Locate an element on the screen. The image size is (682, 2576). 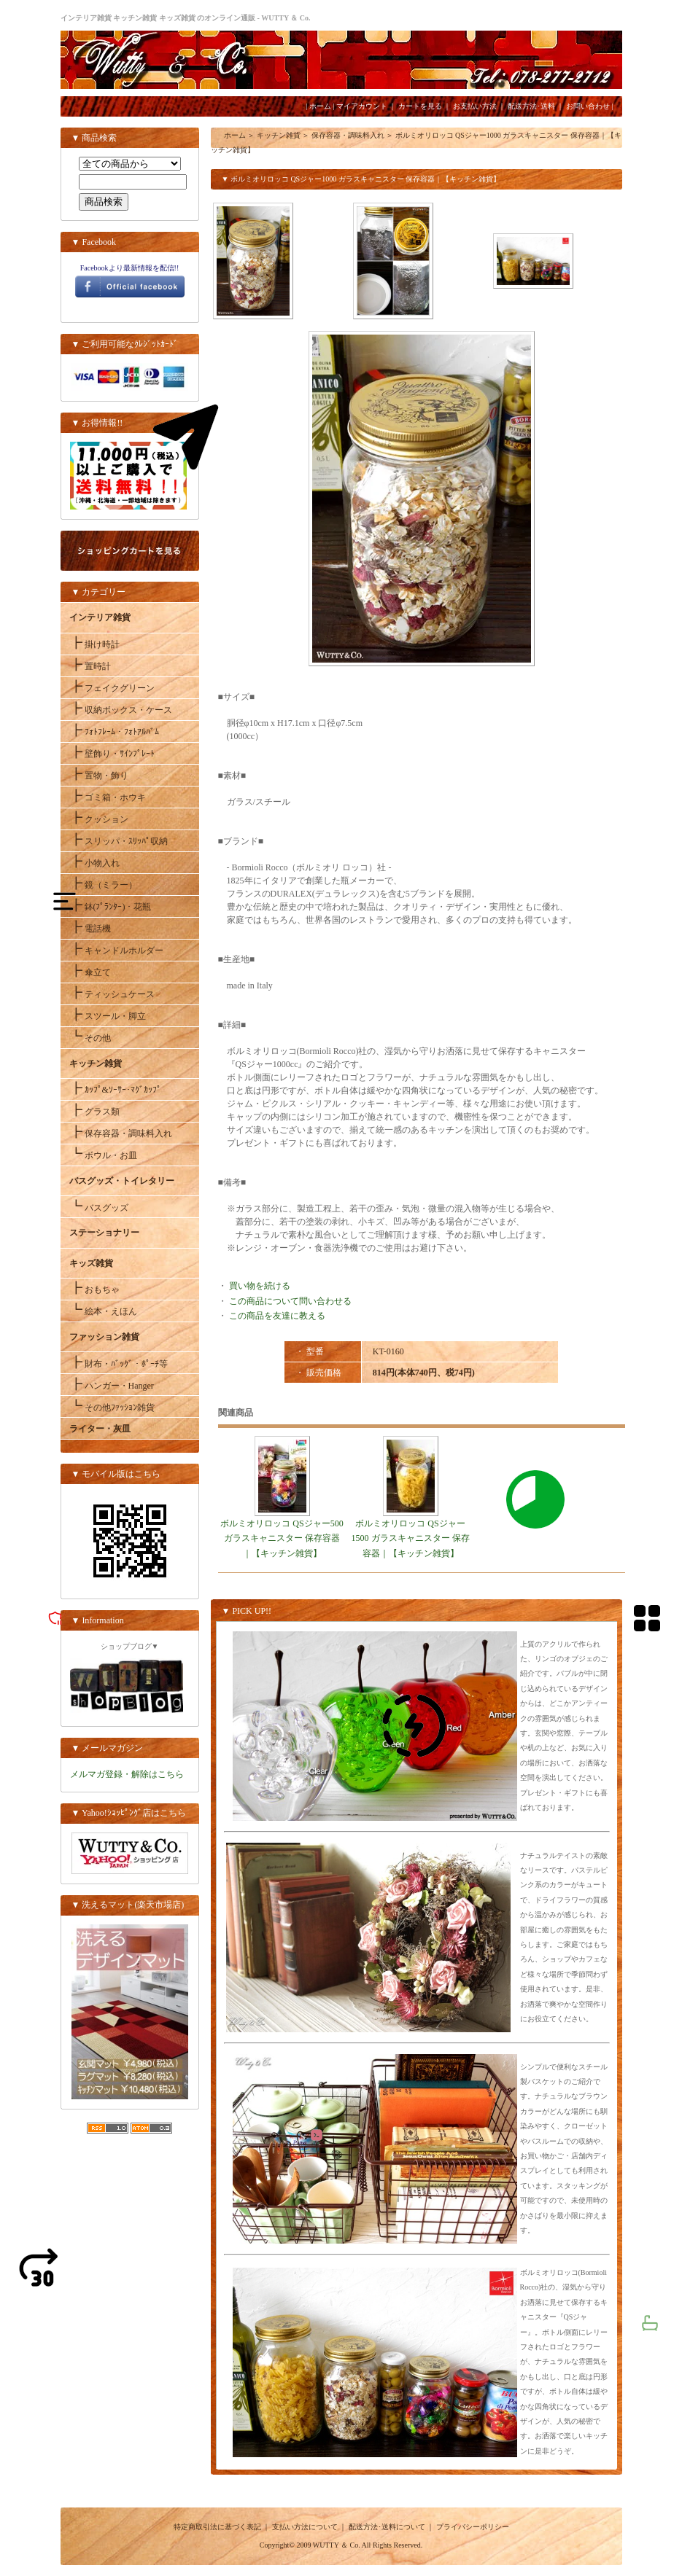
pause security protection temporarily is located at coordinates (55, 1617).